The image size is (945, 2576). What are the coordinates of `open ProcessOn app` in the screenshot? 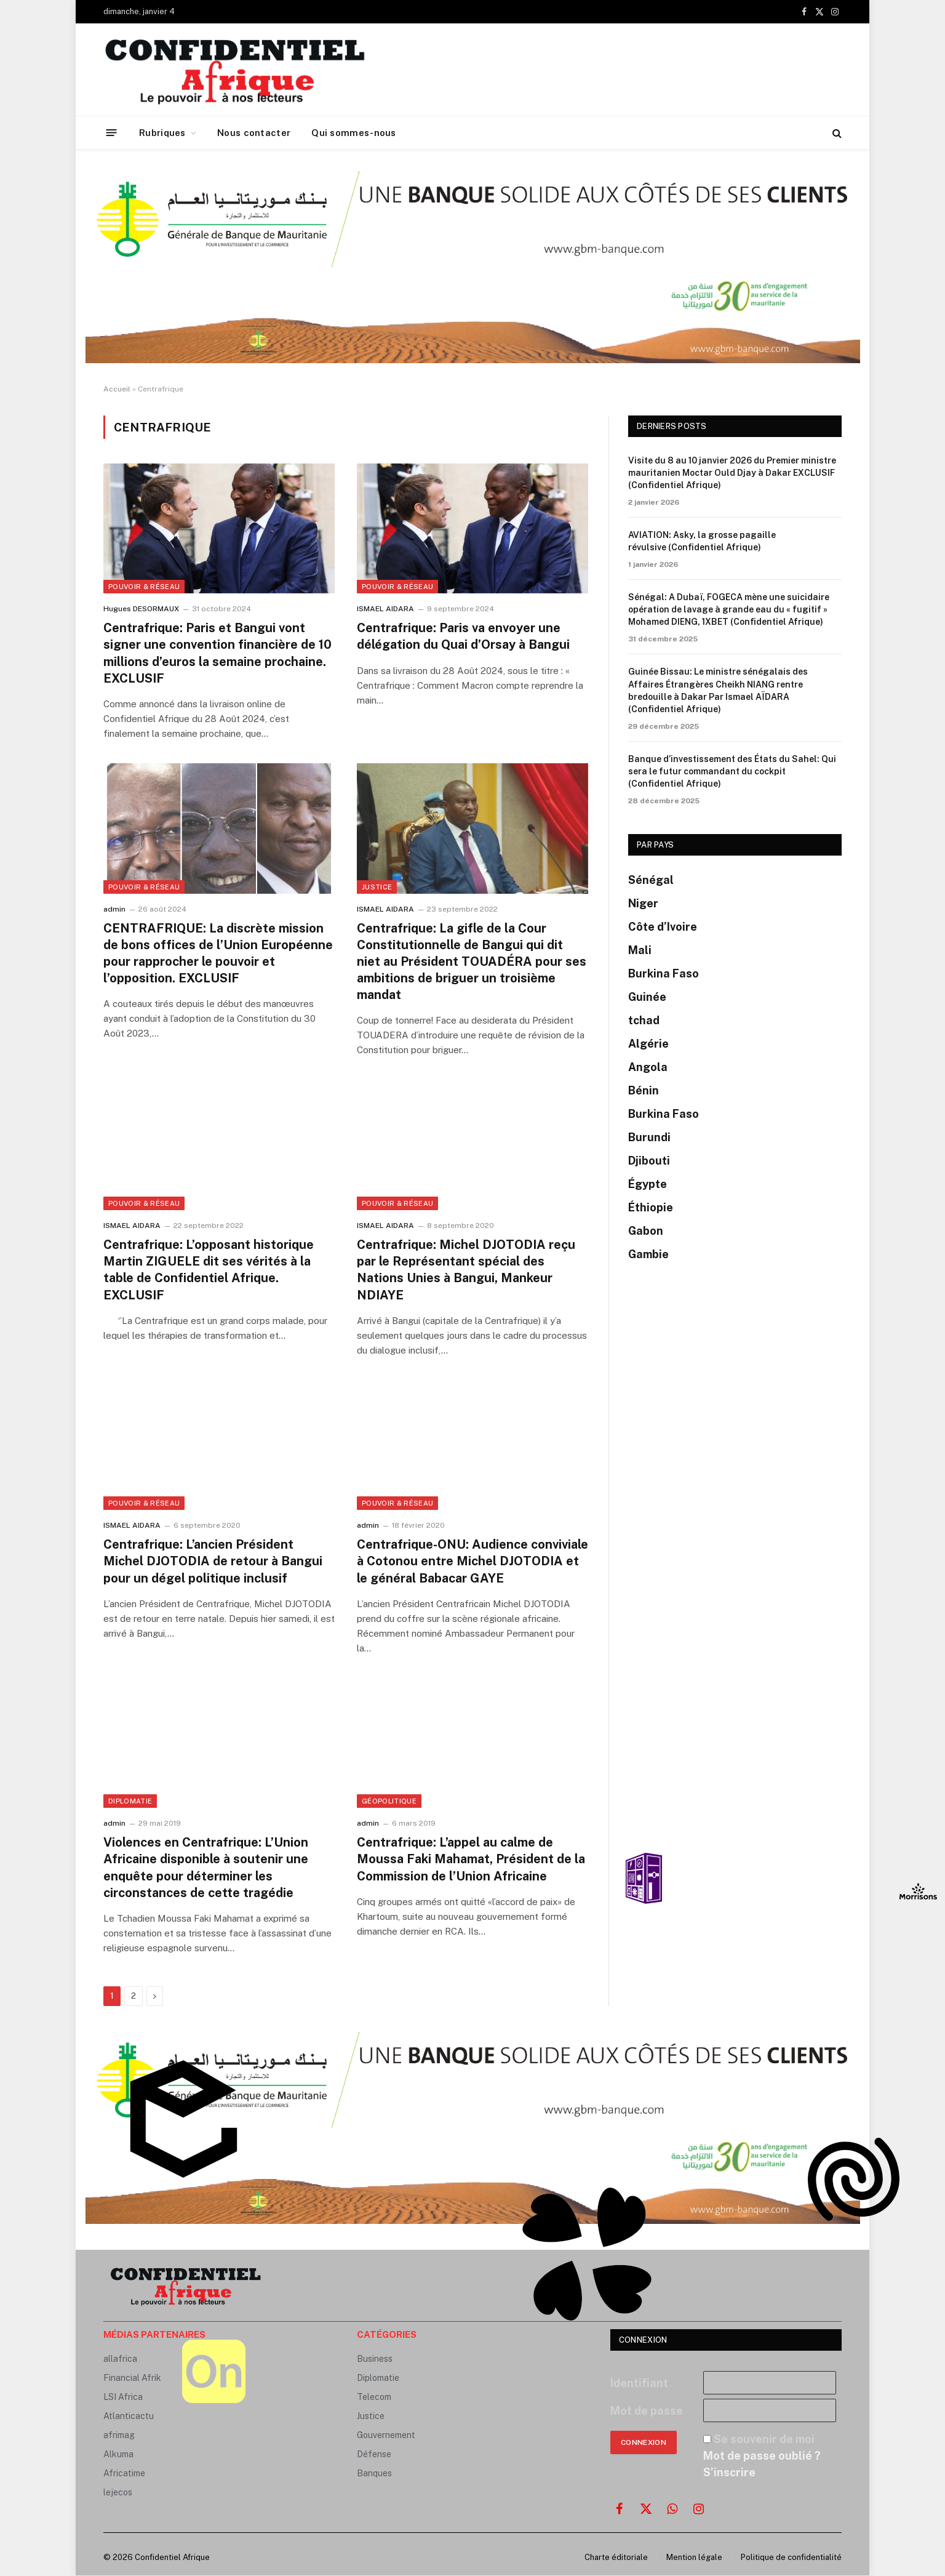 It's located at (213, 2371).